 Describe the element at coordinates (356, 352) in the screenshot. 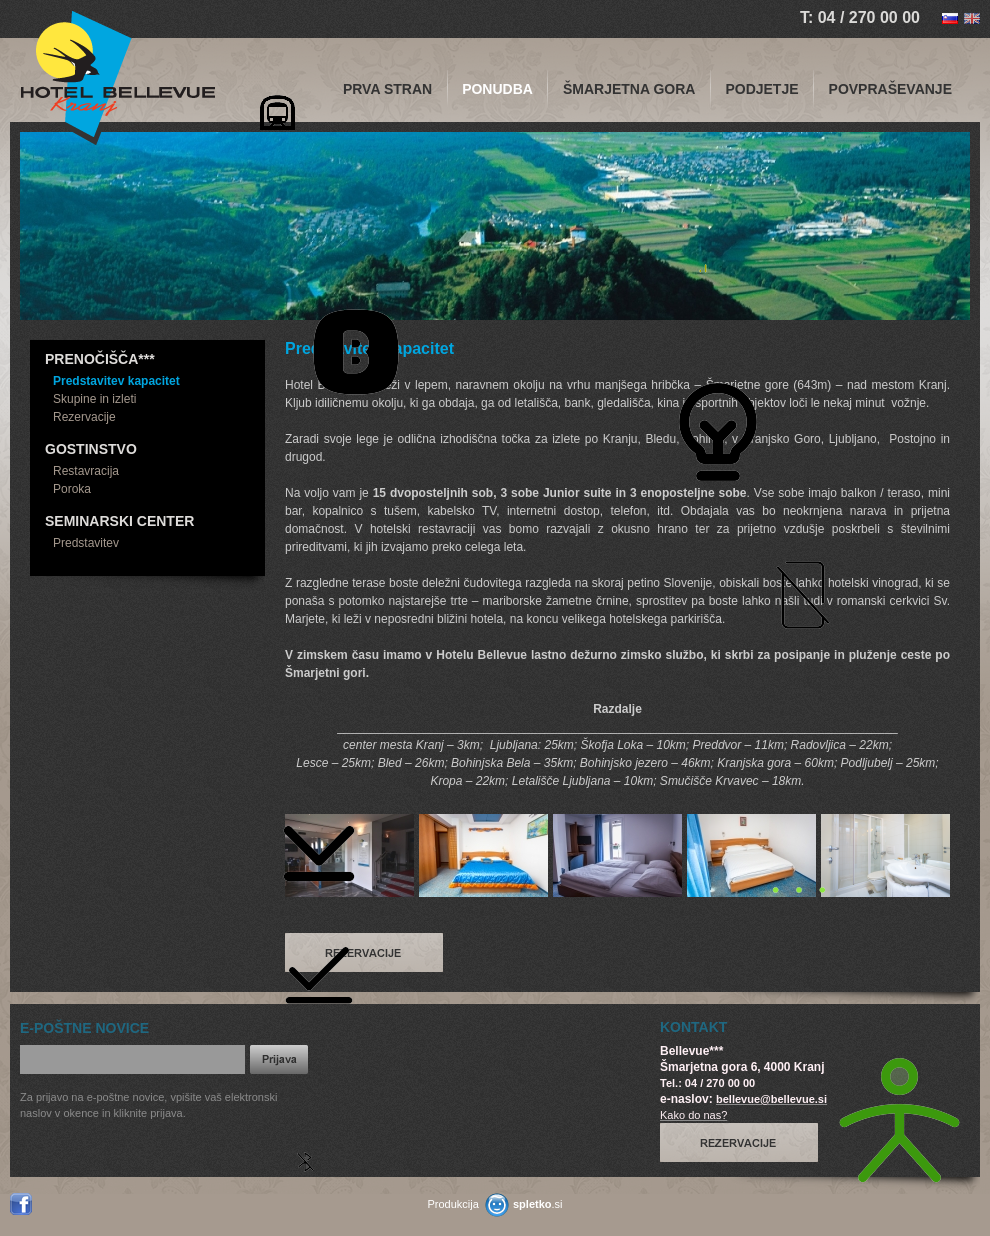

I see `apply bold formatting to text` at that location.